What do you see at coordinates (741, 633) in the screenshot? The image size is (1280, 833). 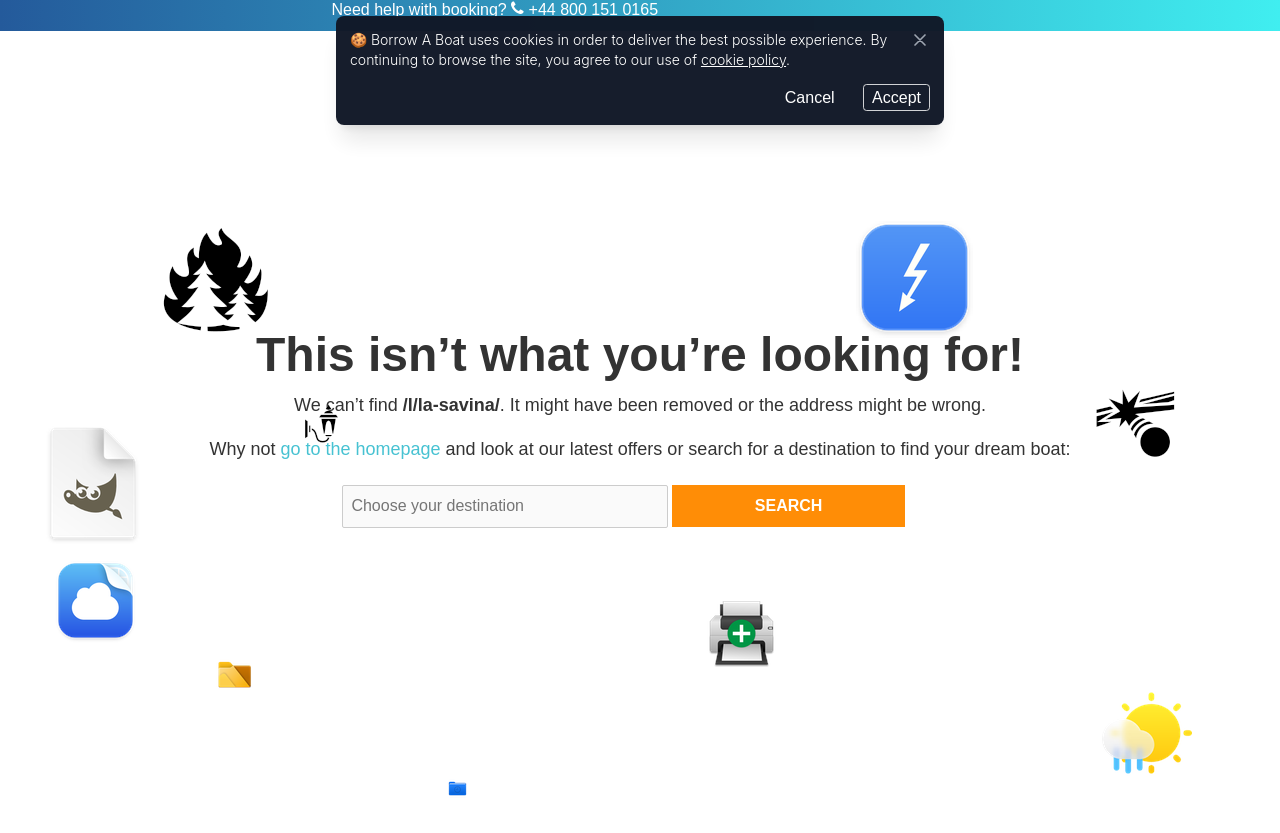 I see `add a new printer to your system` at bounding box center [741, 633].